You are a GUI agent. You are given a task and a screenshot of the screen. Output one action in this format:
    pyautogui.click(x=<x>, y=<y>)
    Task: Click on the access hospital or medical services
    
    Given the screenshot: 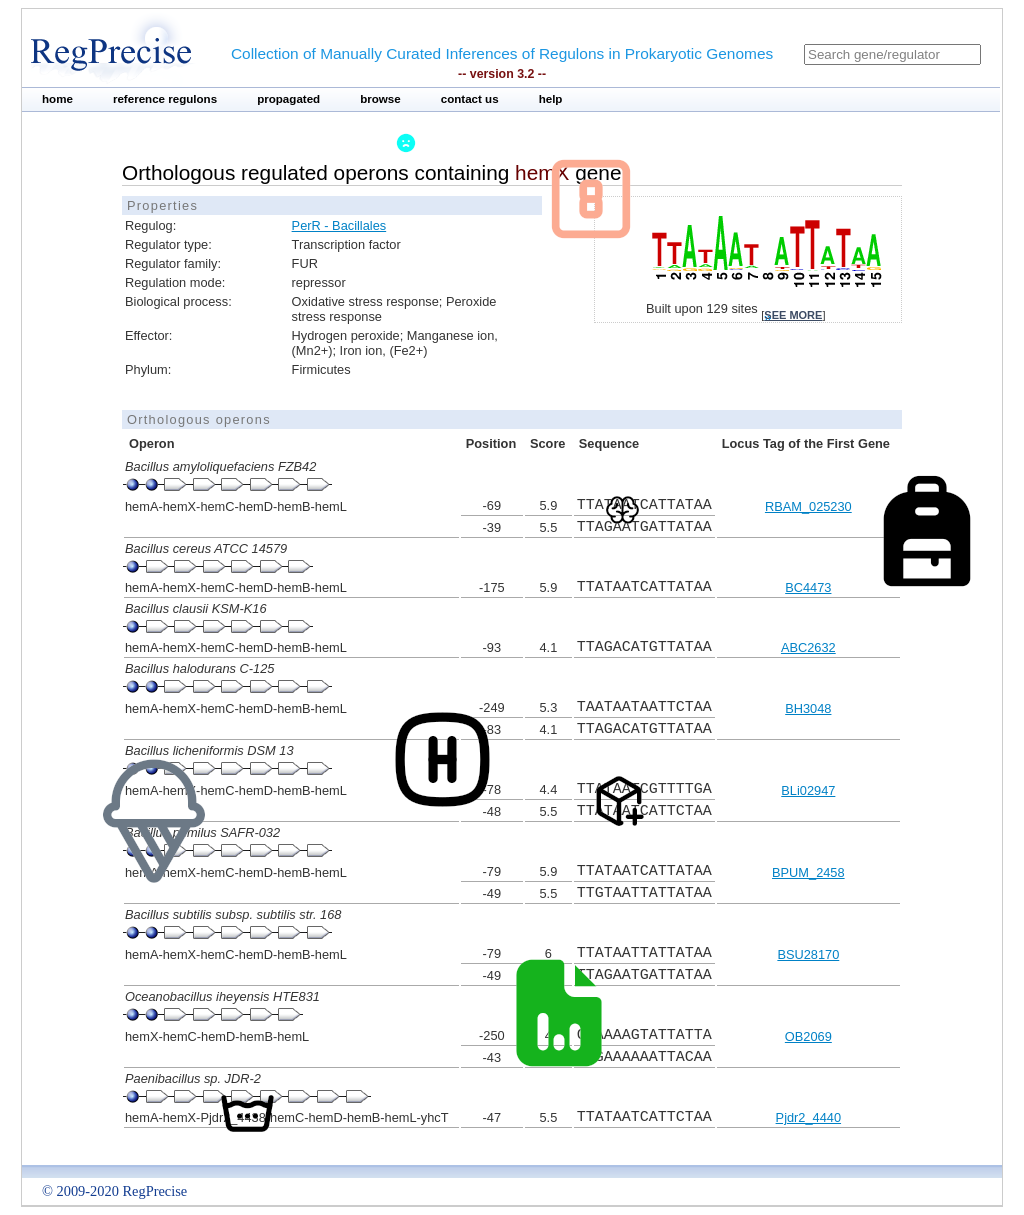 What is the action you would take?
    pyautogui.click(x=442, y=759)
    